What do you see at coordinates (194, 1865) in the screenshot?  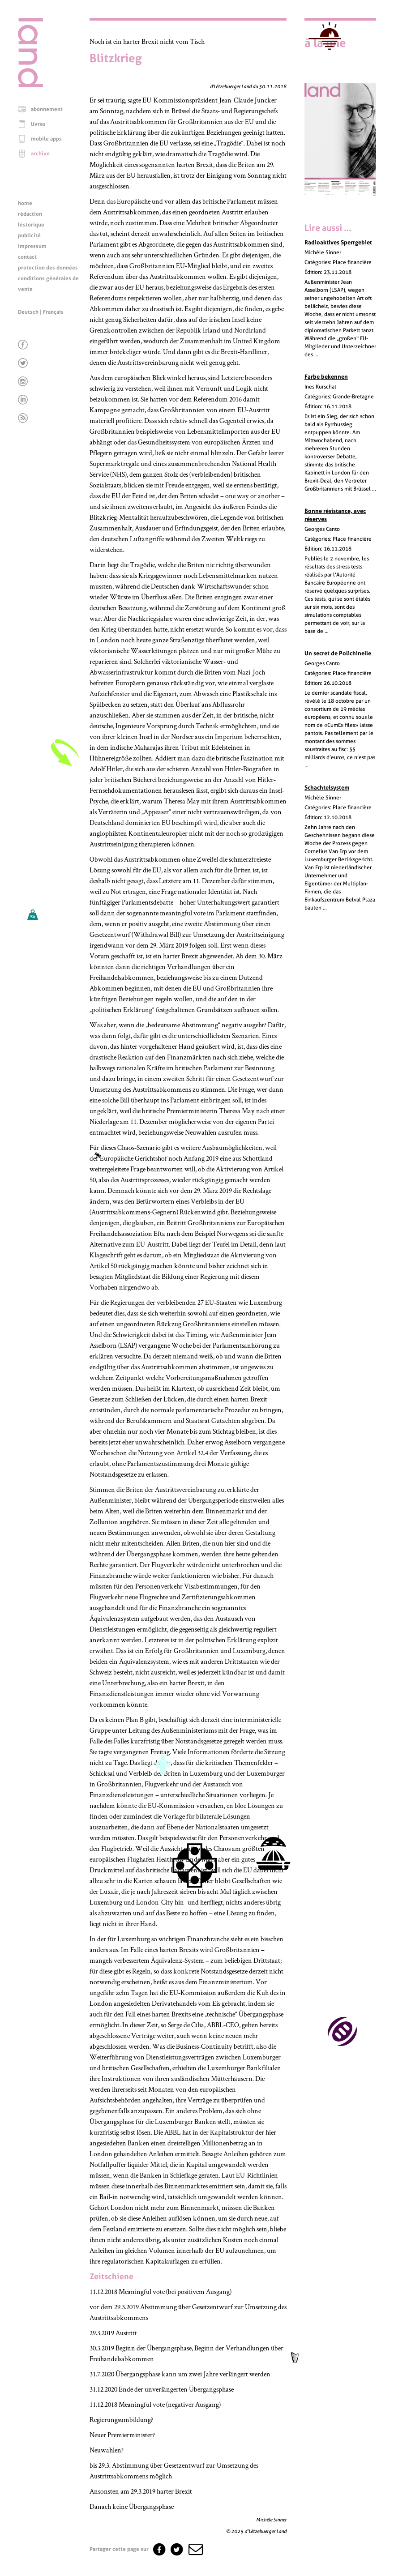 I see `access game controller settings` at bounding box center [194, 1865].